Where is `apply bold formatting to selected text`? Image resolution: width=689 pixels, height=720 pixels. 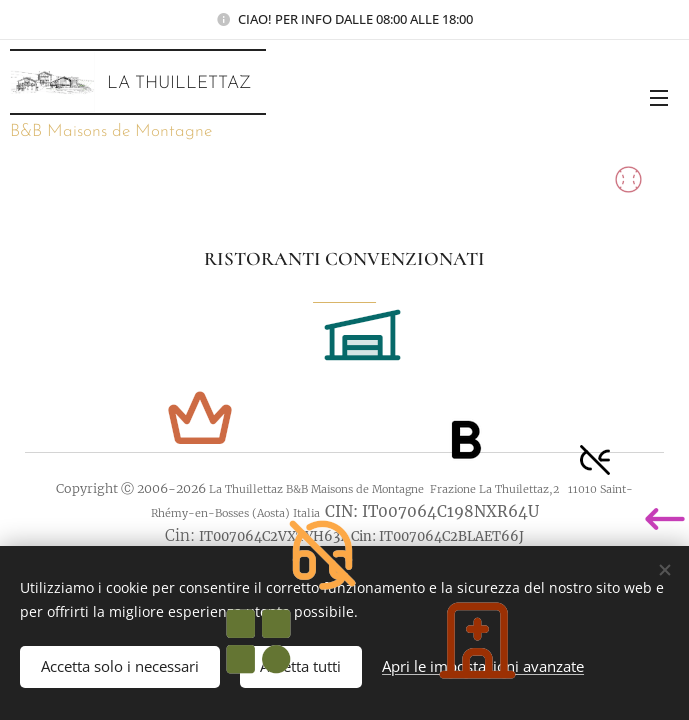
apply bold formatting to selected text is located at coordinates (465, 442).